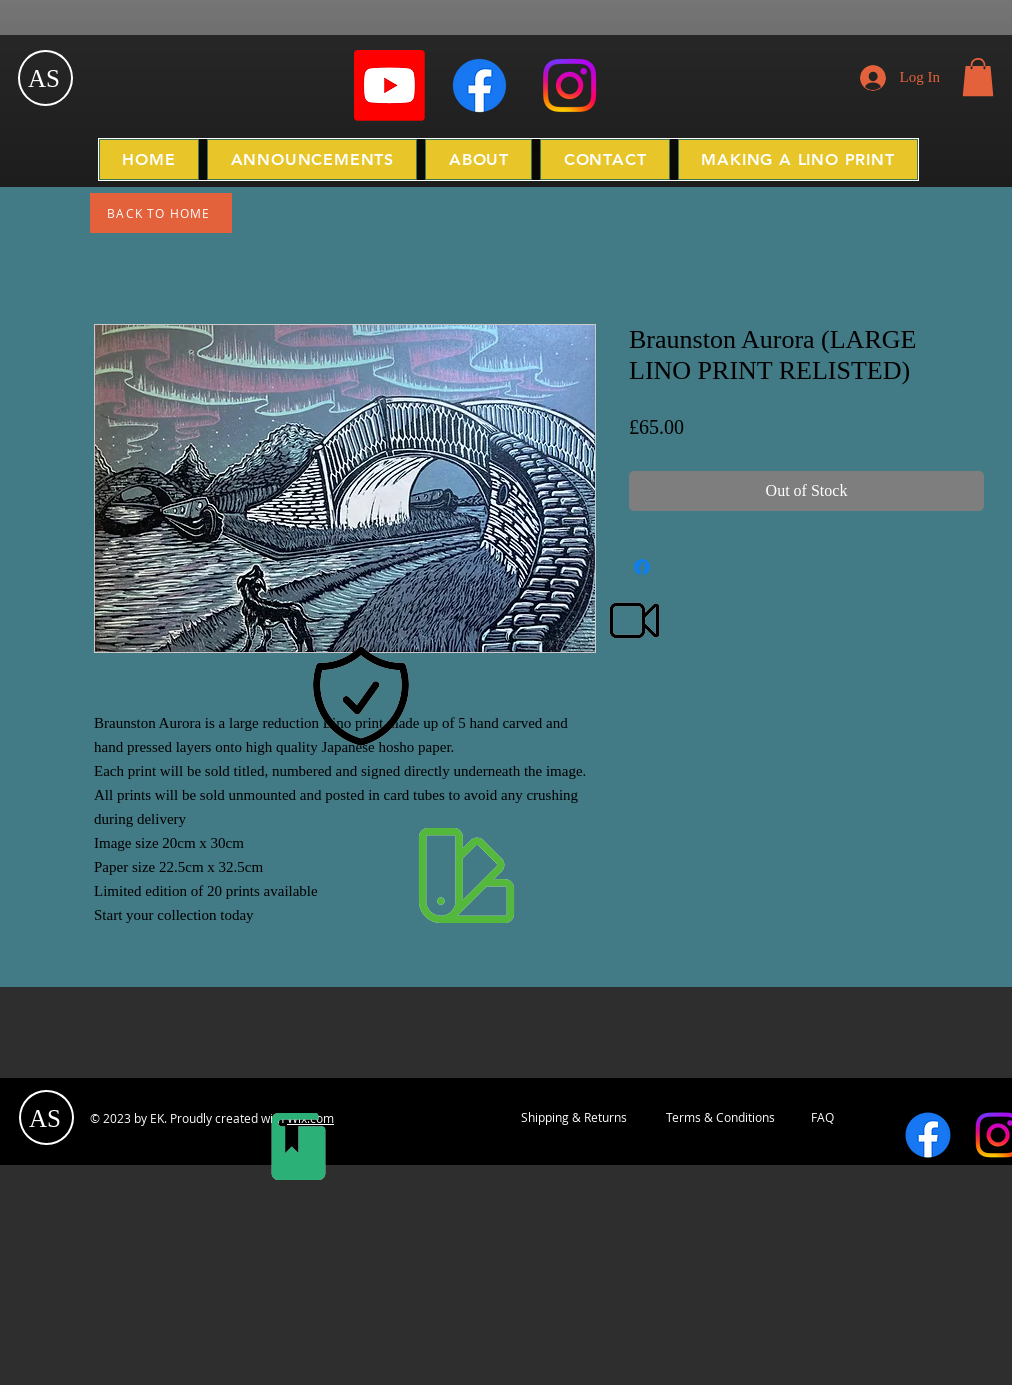  What do you see at coordinates (298, 1146) in the screenshot?
I see `access bookmarked content or saved references` at bounding box center [298, 1146].